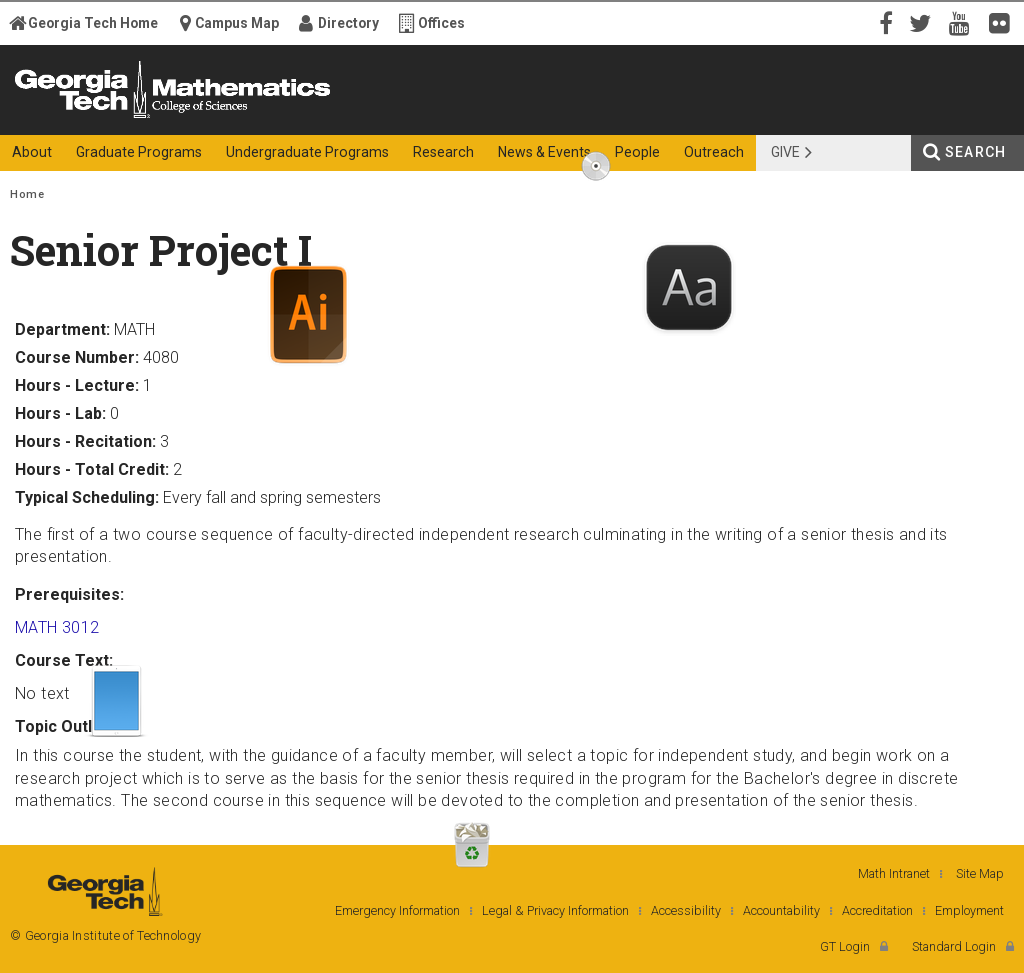 The height and width of the screenshot is (973, 1024). What do you see at coordinates (116, 701) in the screenshot?
I see `iPad device icon for system identification` at bounding box center [116, 701].